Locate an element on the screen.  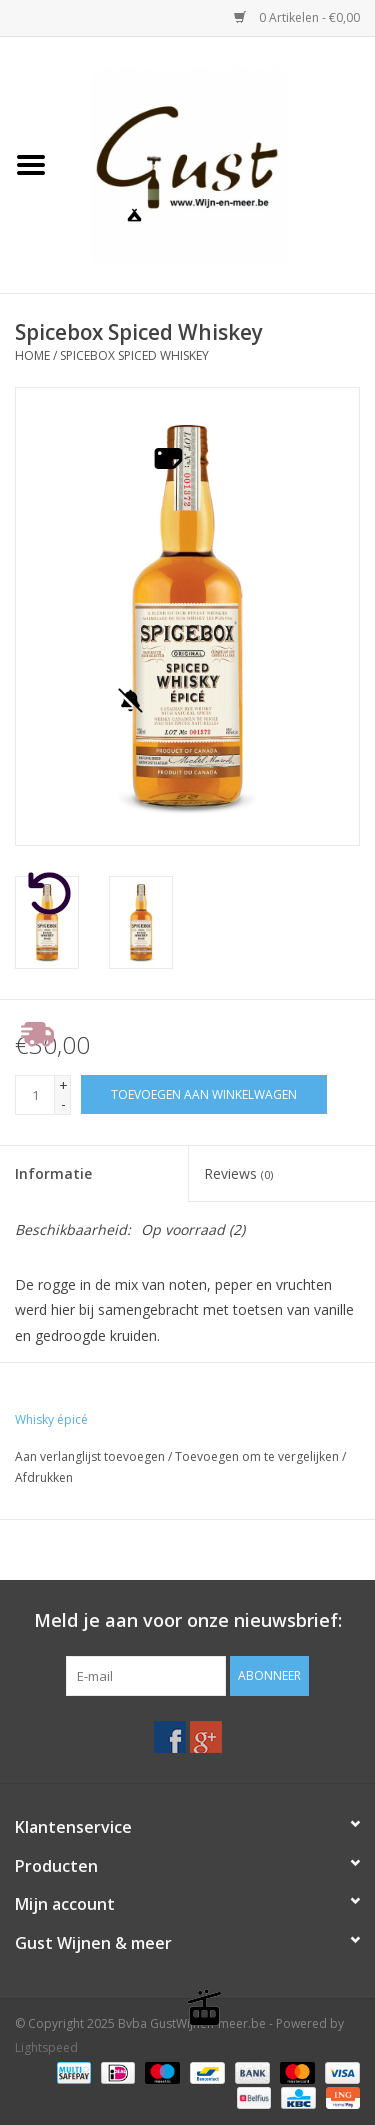
indicates express or expedited shipping is located at coordinates (37, 1033).